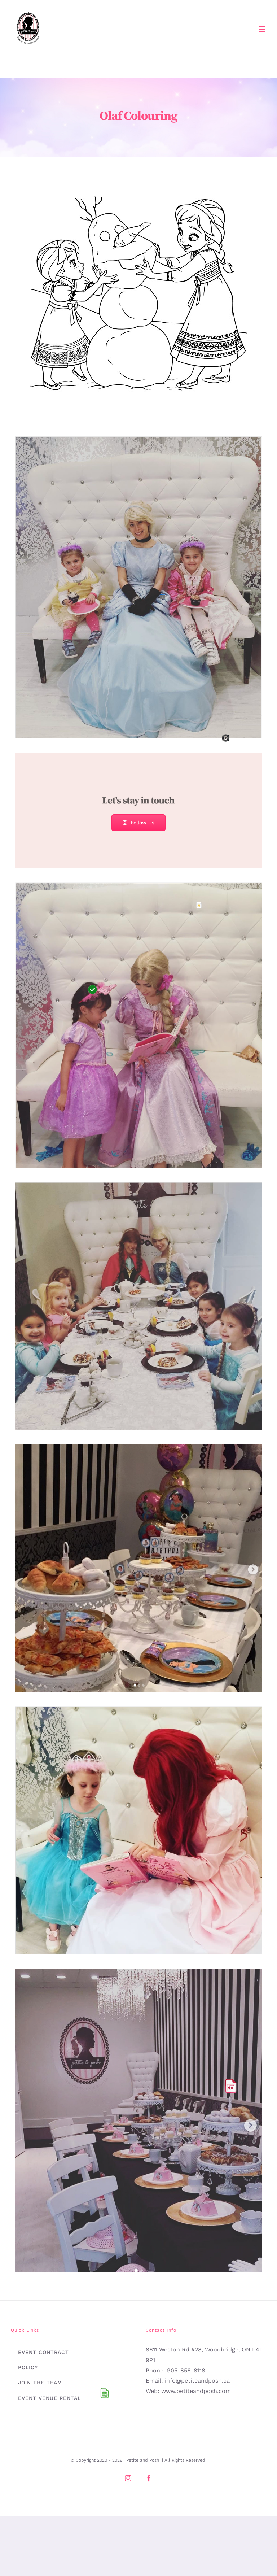 This screenshot has height=2576, width=277. What do you see at coordinates (199, 905) in the screenshot?
I see `indicates a javascript source file` at bounding box center [199, 905].